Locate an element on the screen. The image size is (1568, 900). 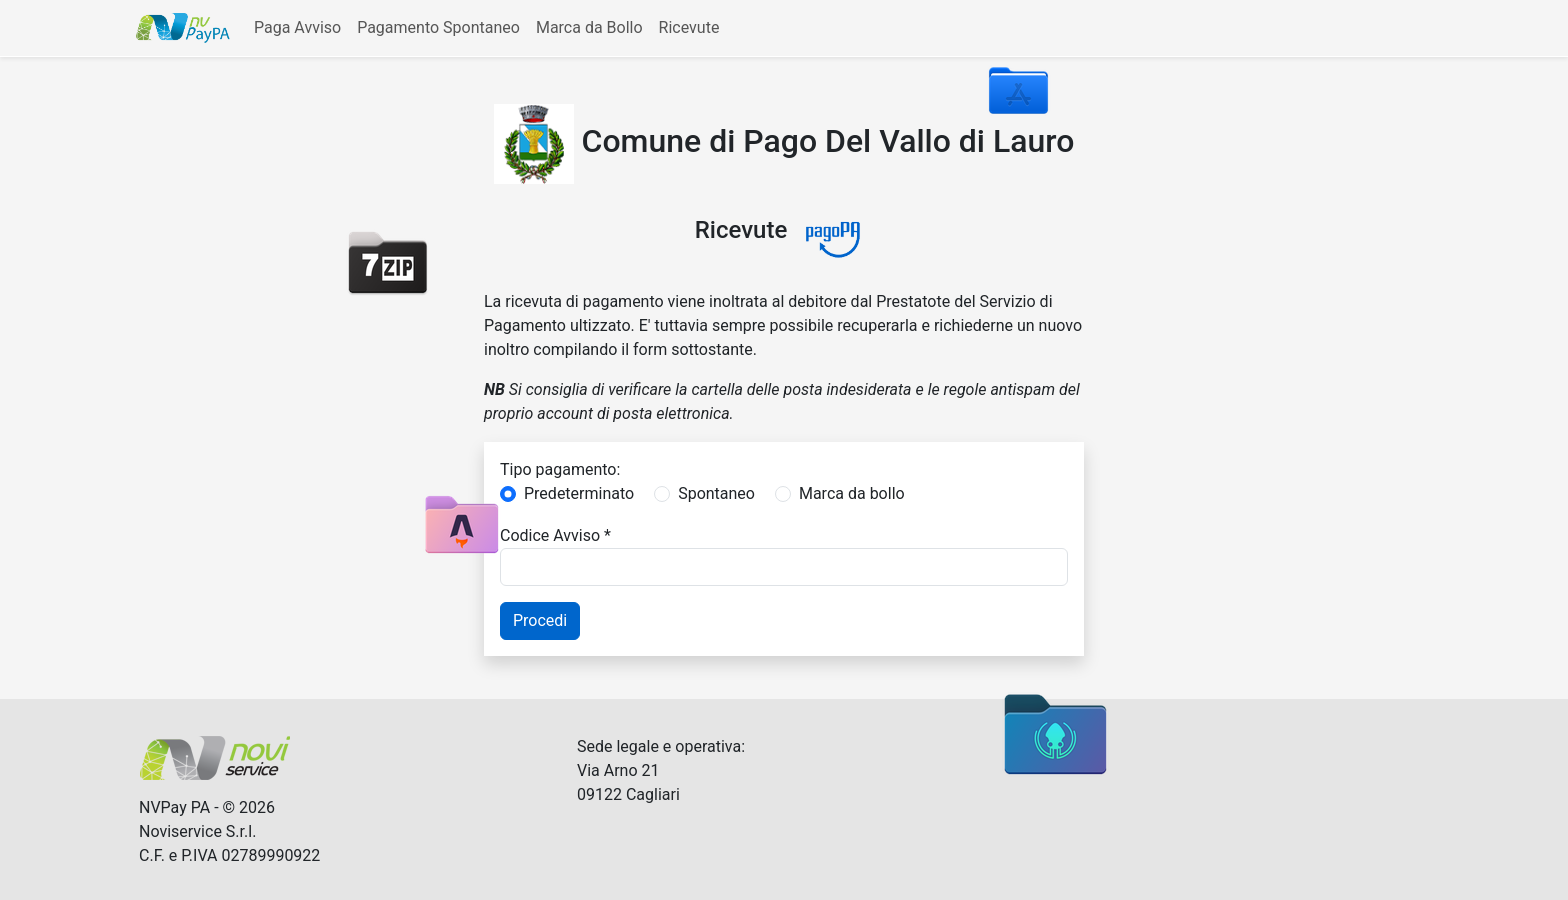
open templates folder is located at coordinates (1018, 90).